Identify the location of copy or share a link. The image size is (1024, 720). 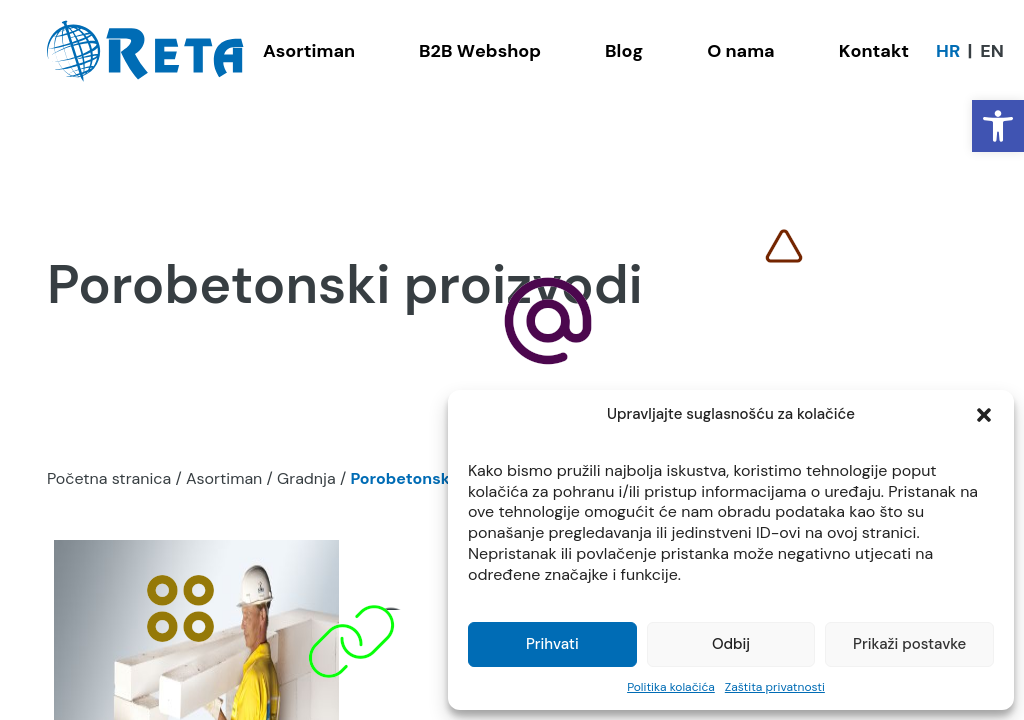
(351, 641).